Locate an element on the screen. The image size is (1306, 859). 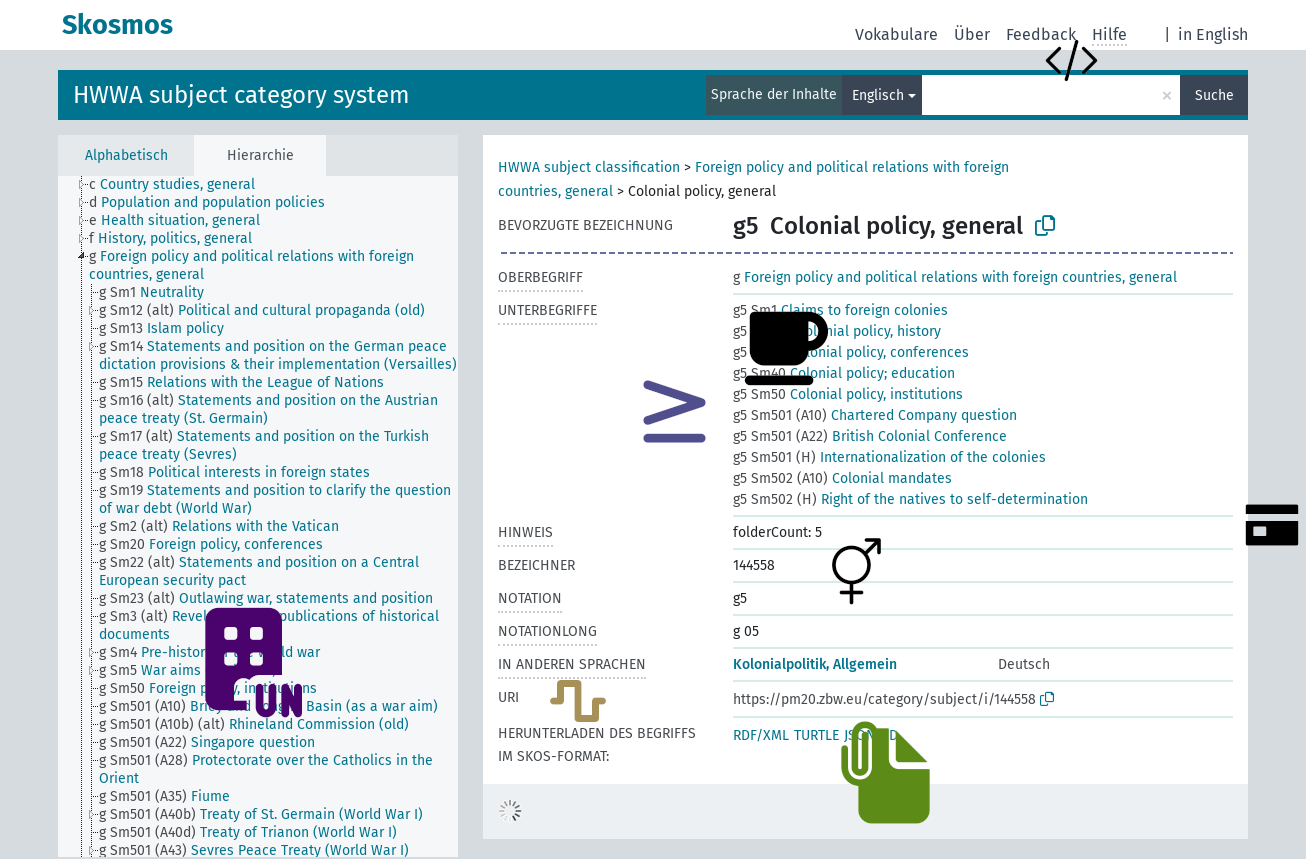
indicates intersex gender identity option is located at coordinates (854, 570).